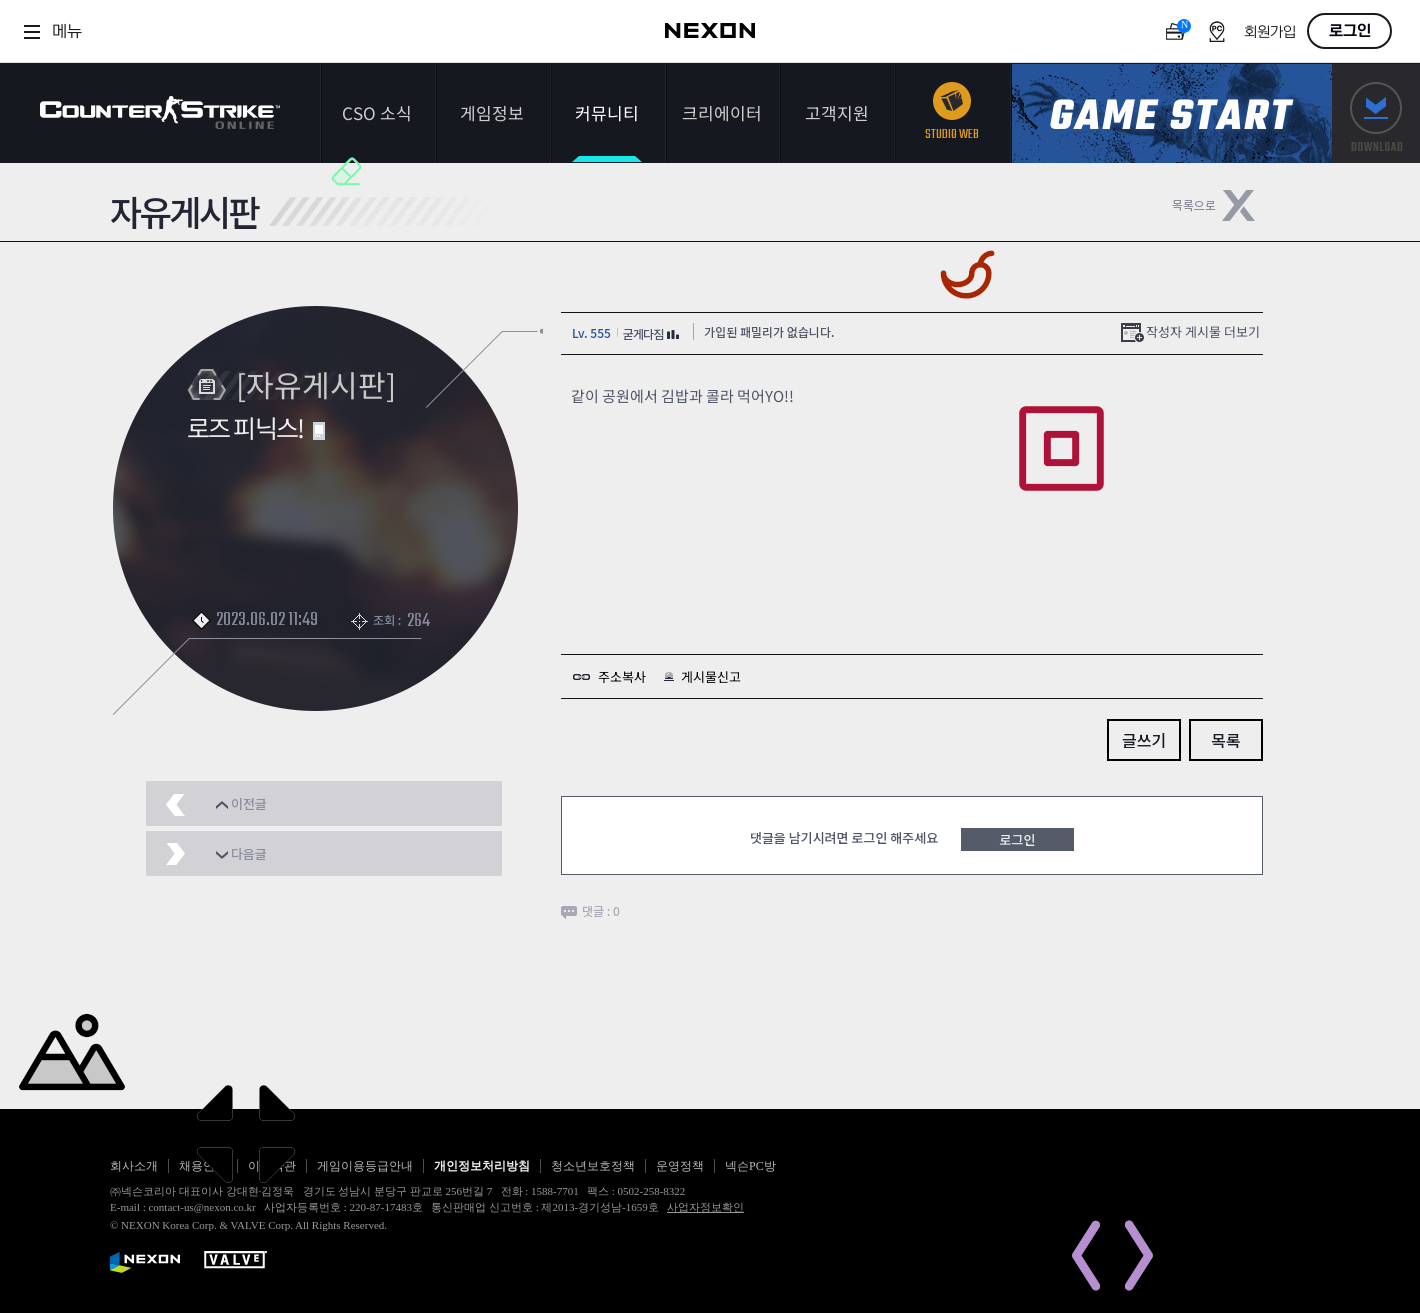  Describe the element at coordinates (1112, 1255) in the screenshot. I see `view or edit source code` at that location.